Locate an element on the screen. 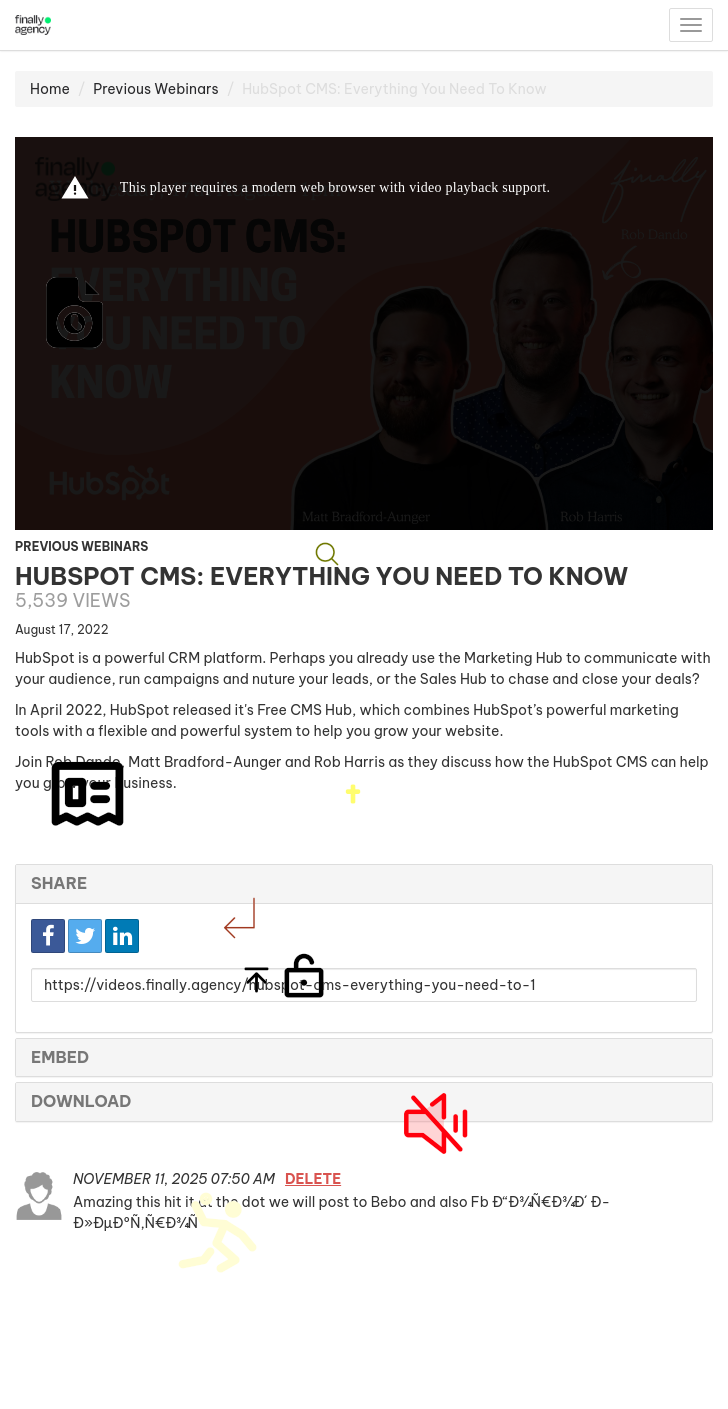  mute audio or sound is located at coordinates (434, 1123).